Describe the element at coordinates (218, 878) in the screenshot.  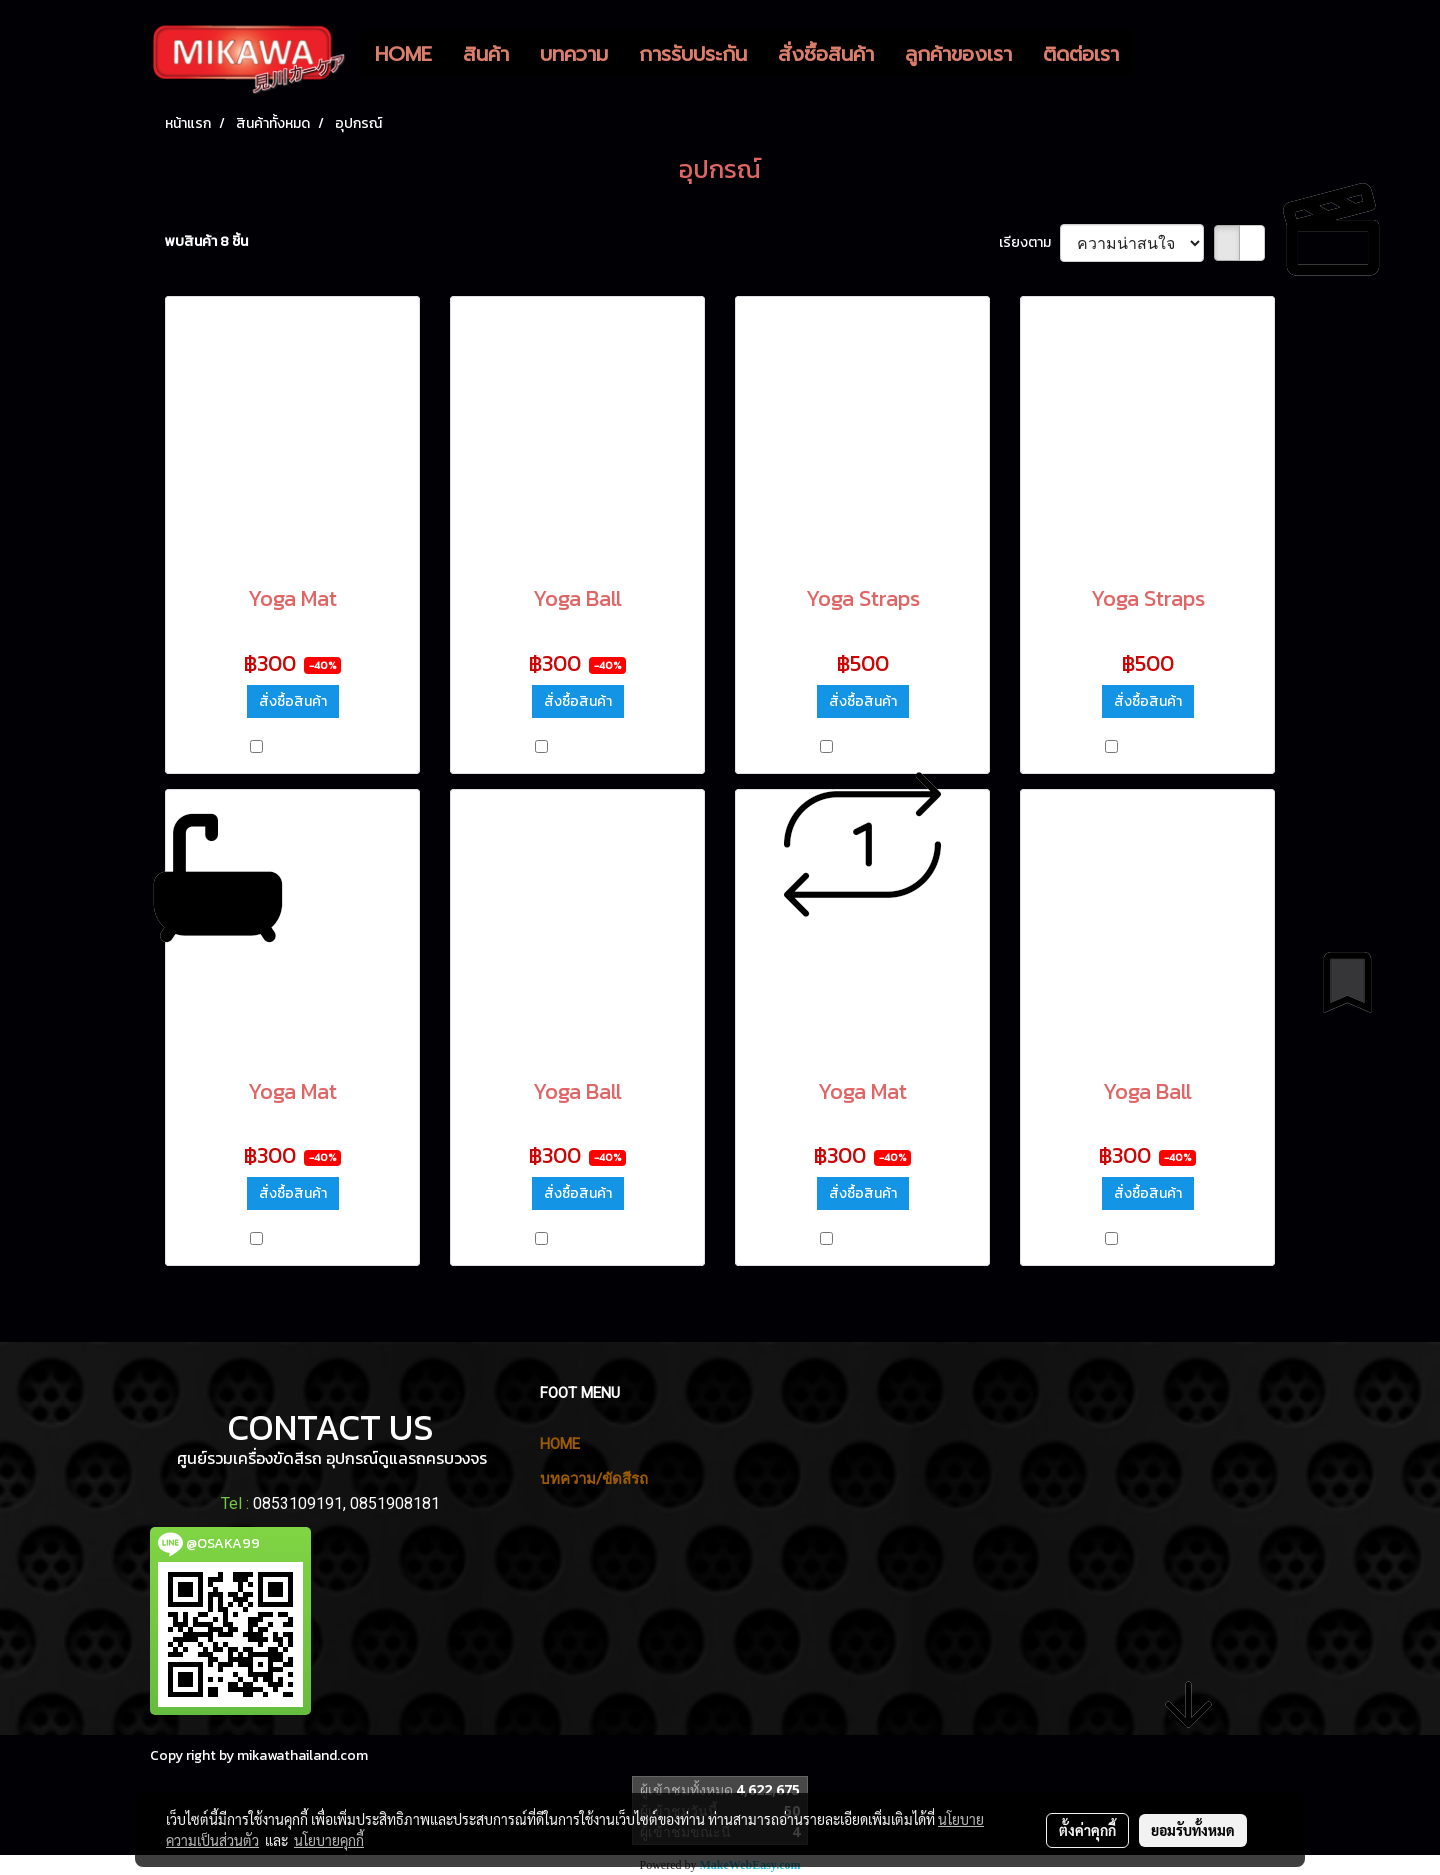
I see `indicates bathroom amenity available` at that location.